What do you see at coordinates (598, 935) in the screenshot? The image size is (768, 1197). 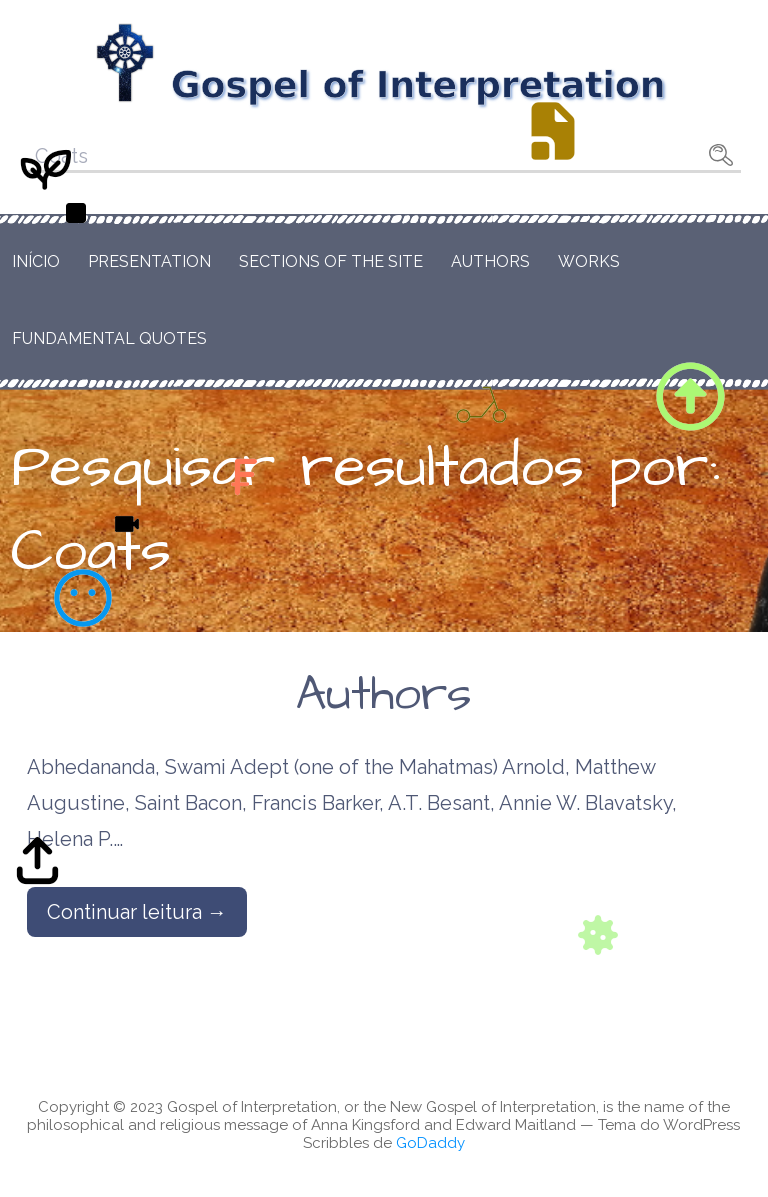 I see `indicates a virus or malware threat detected` at bounding box center [598, 935].